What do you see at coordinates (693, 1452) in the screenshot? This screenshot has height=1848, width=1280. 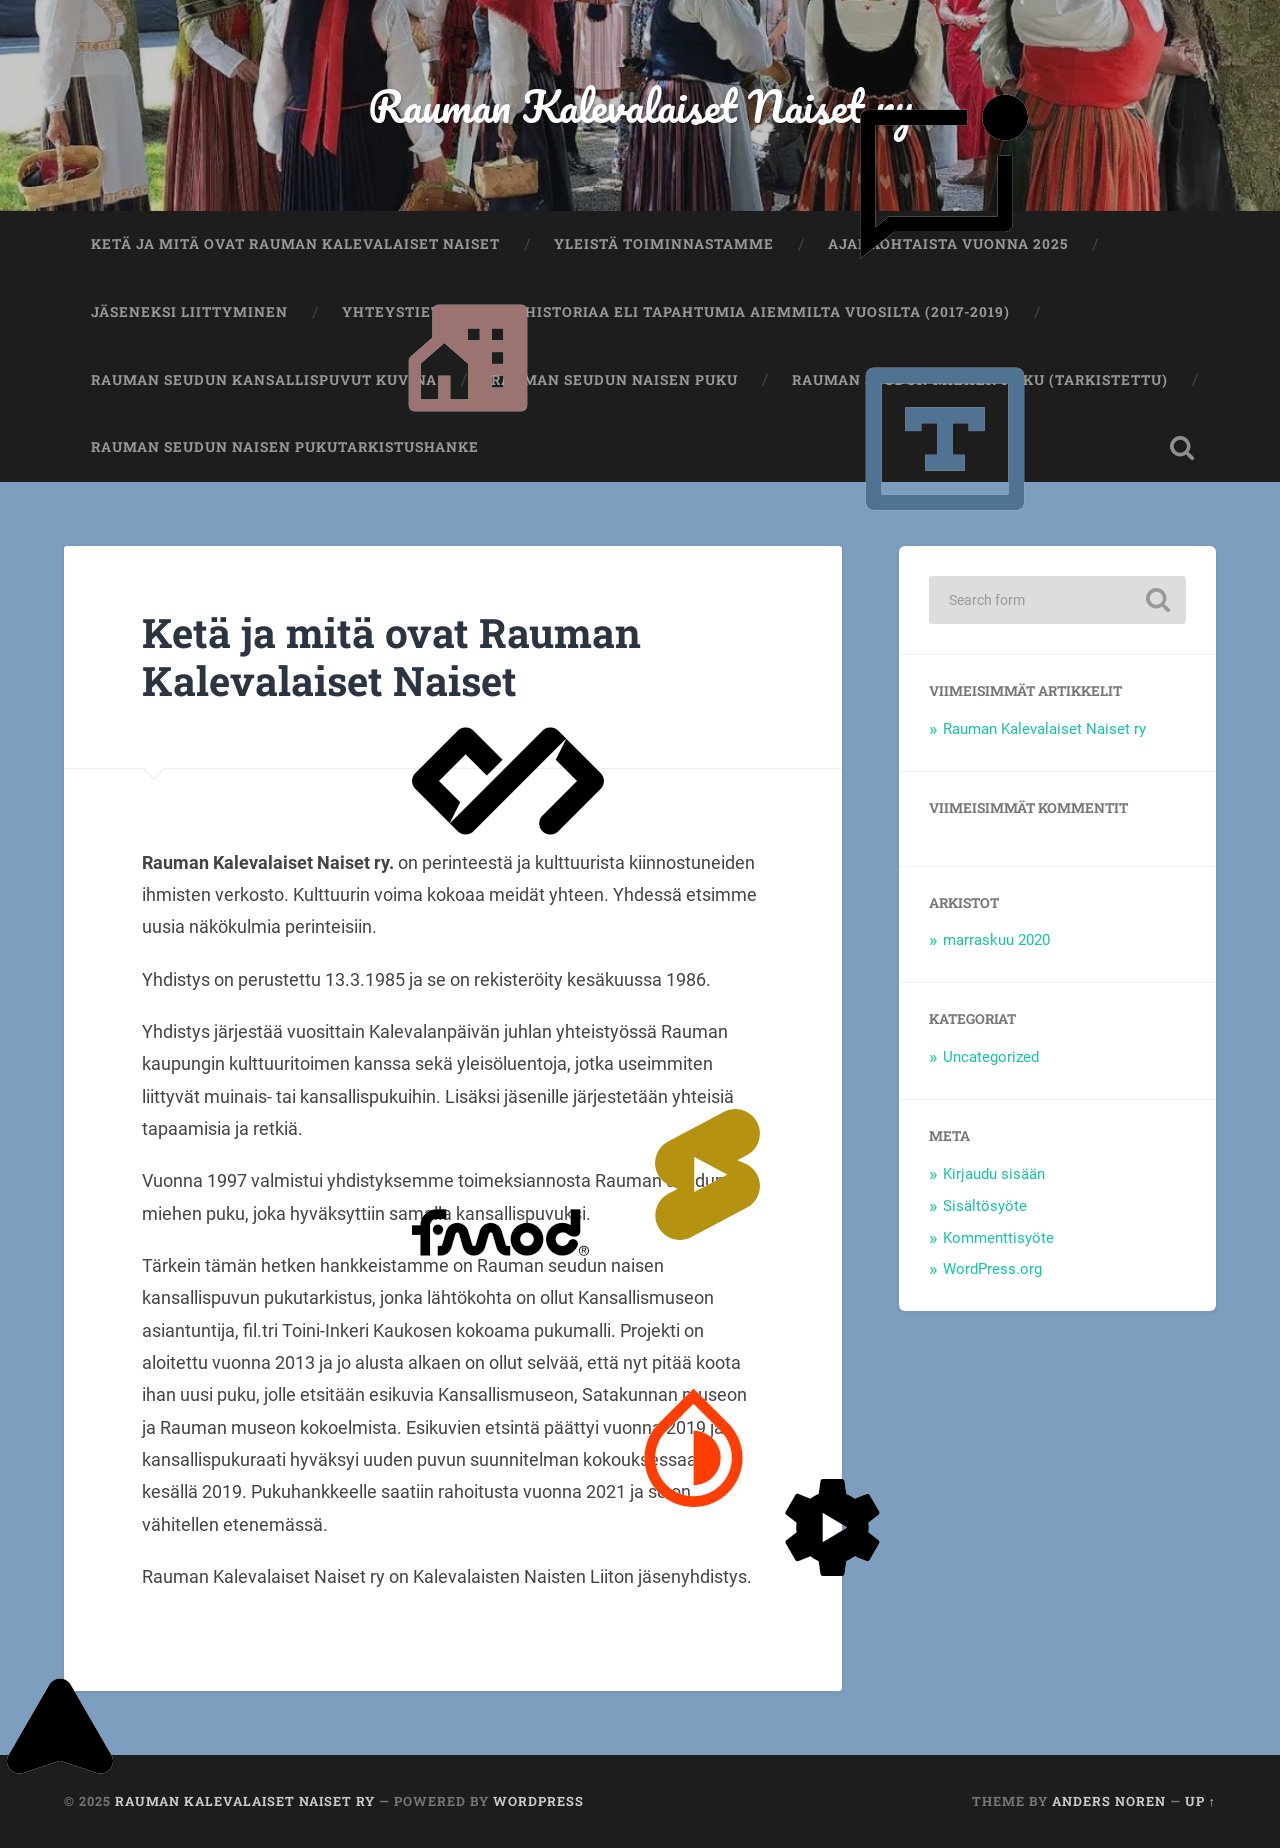 I see `adjust color contrast settings` at bounding box center [693, 1452].